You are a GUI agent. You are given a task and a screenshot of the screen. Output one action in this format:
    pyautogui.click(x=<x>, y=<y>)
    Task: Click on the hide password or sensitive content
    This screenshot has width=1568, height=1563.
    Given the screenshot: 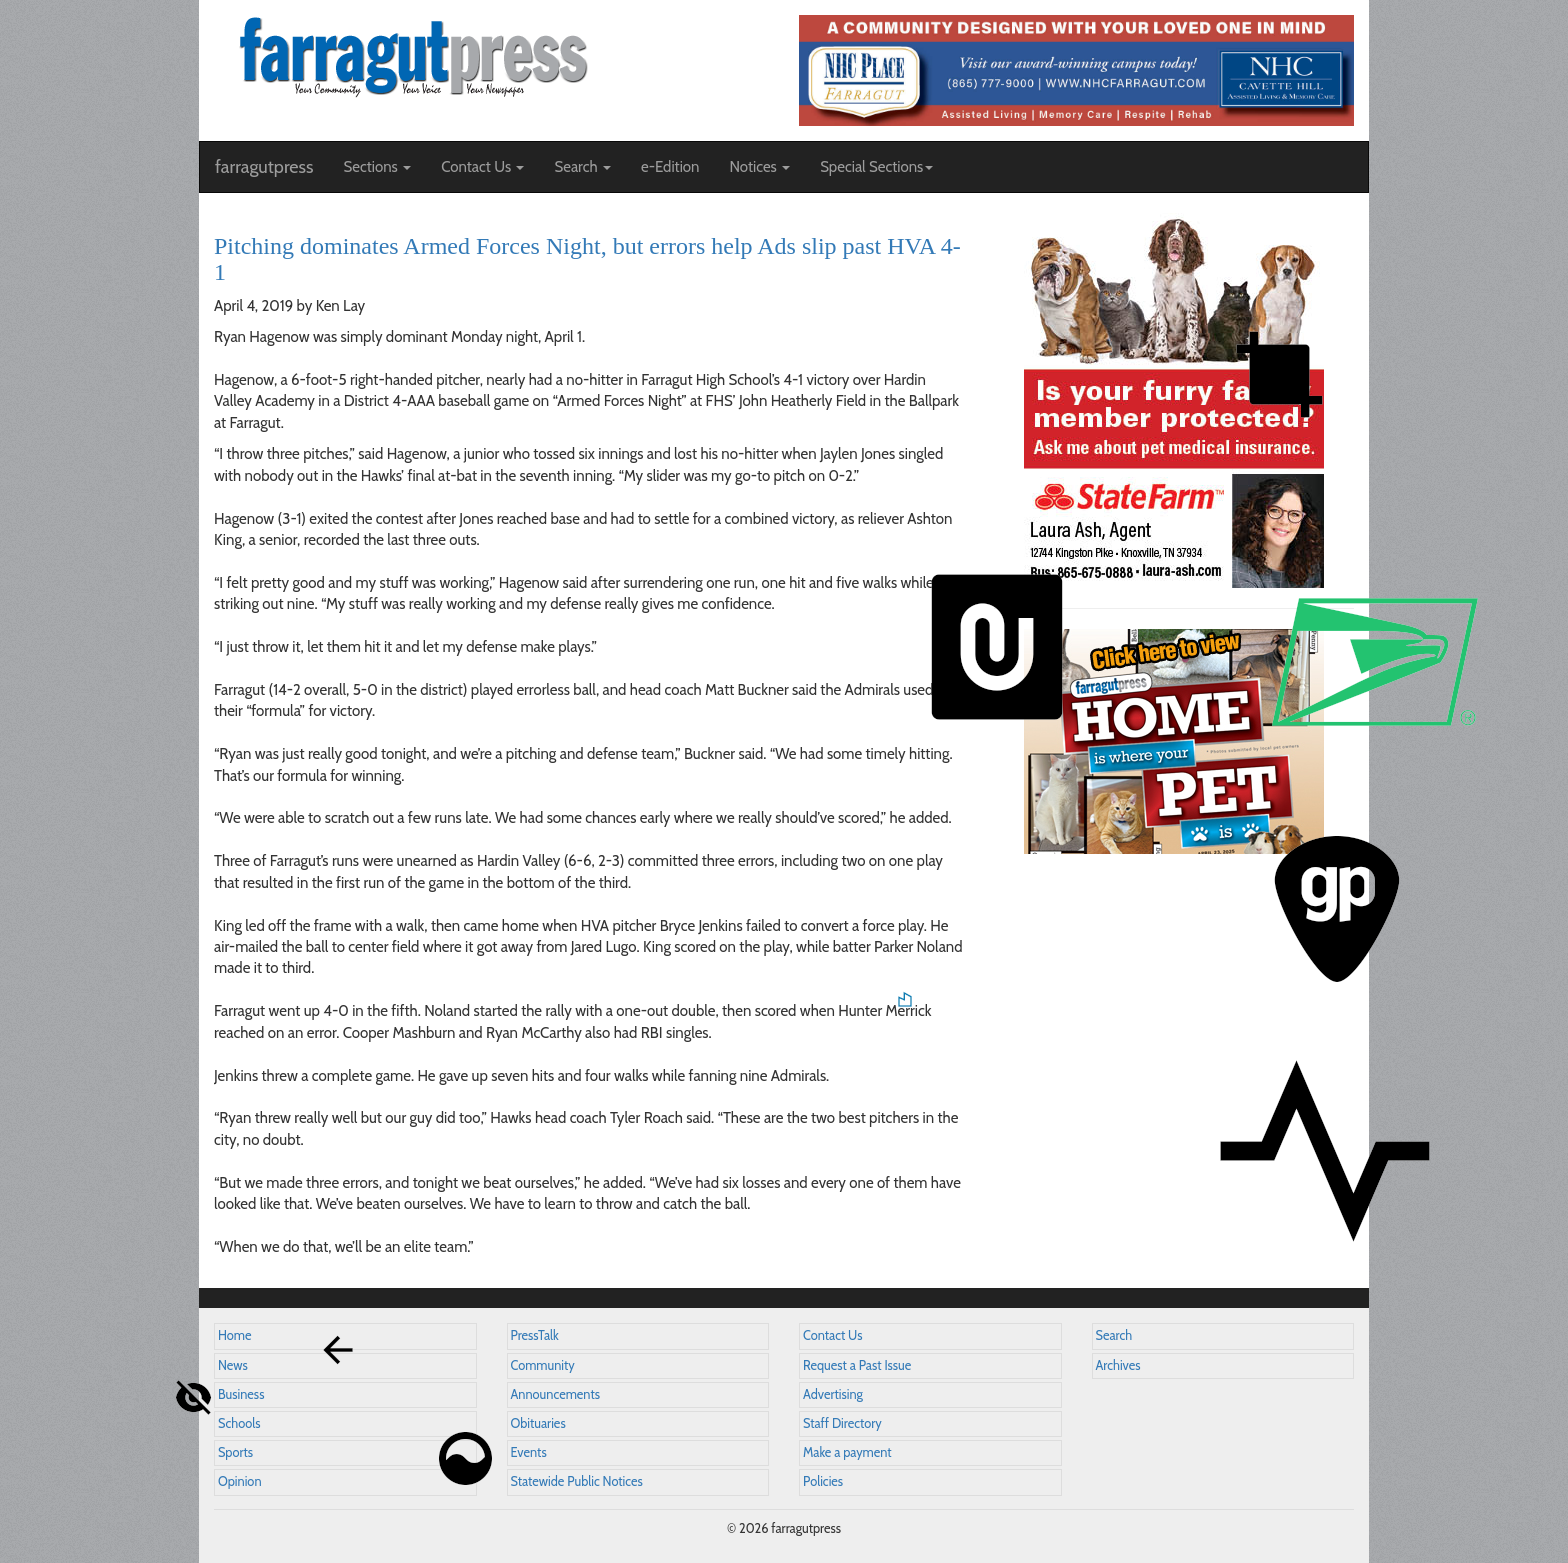 What is the action you would take?
    pyautogui.click(x=193, y=1397)
    